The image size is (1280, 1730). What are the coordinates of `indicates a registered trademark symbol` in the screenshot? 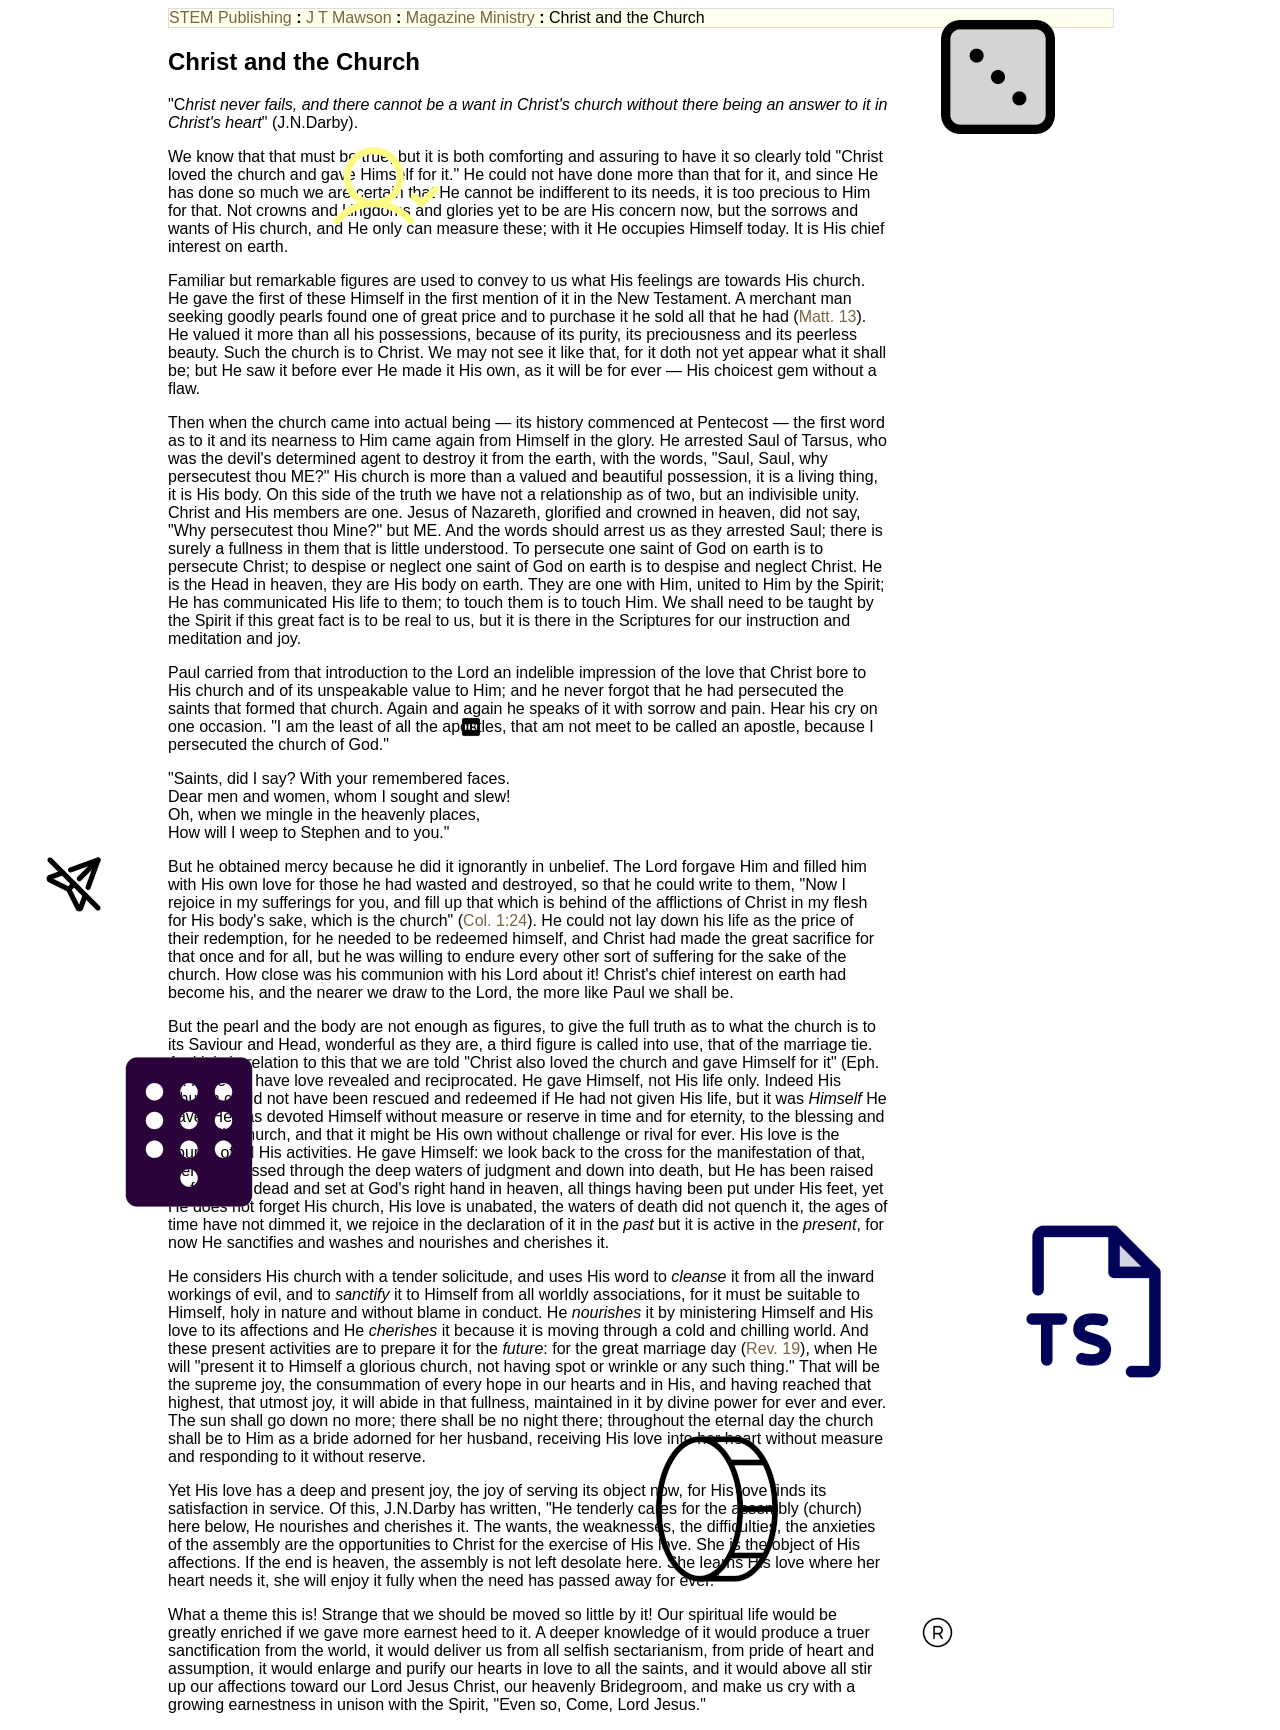 It's located at (937, 1632).